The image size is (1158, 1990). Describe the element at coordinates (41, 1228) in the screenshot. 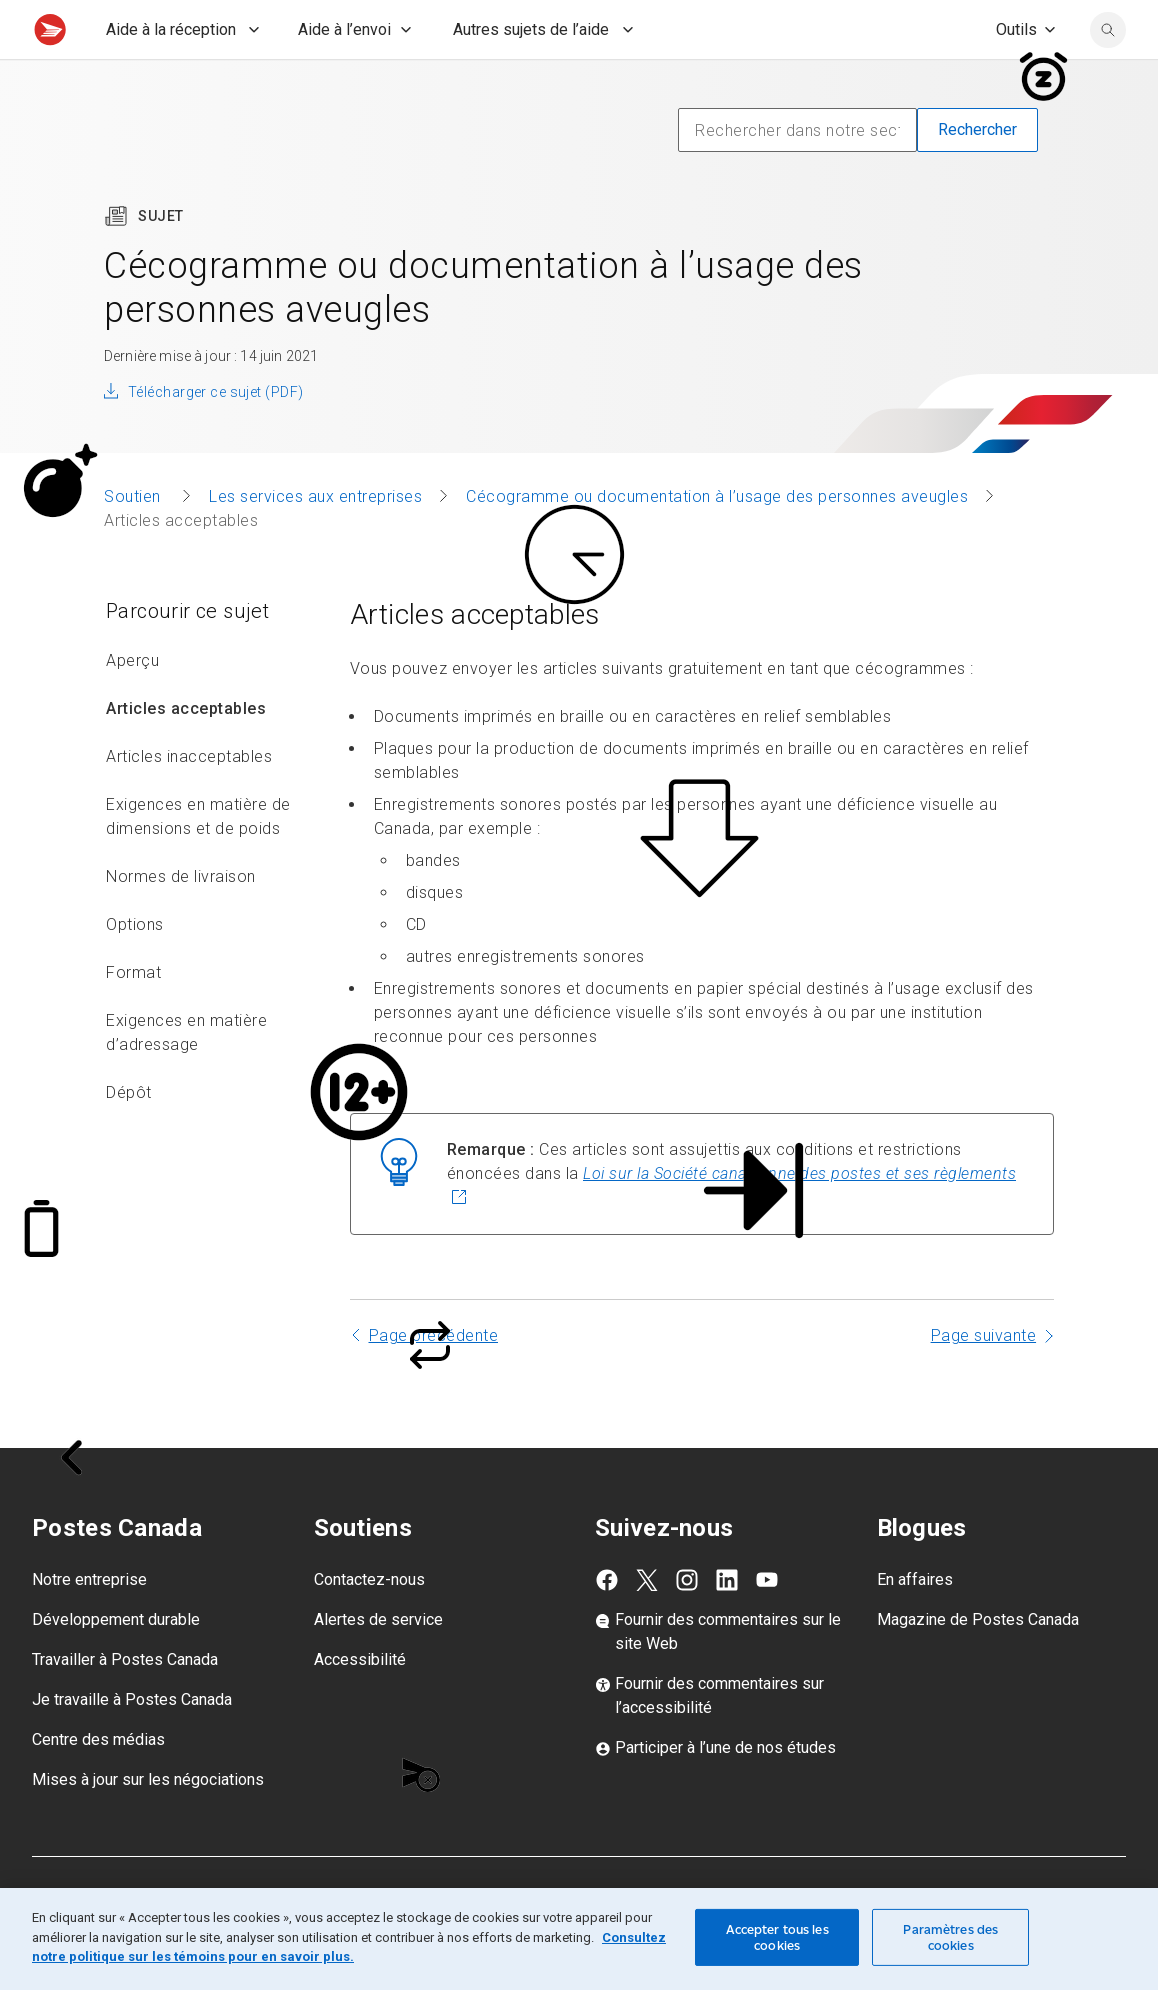

I see `indicates battery is empty or depleted` at that location.